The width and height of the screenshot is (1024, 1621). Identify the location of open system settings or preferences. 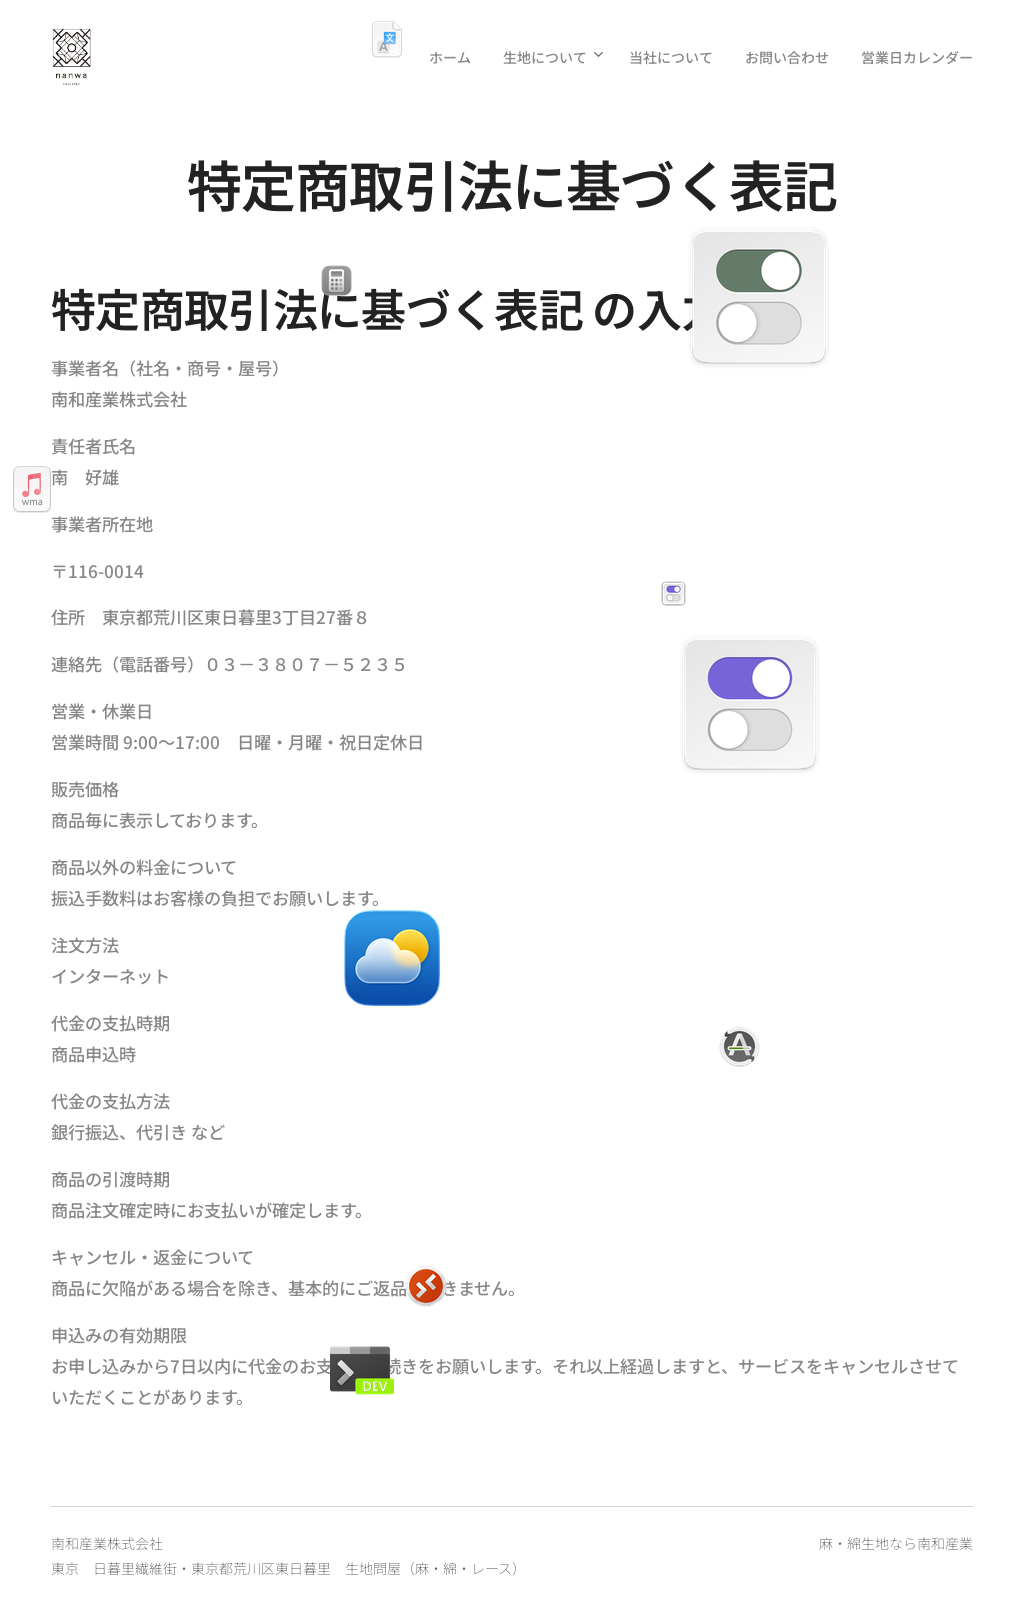
(750, 704).